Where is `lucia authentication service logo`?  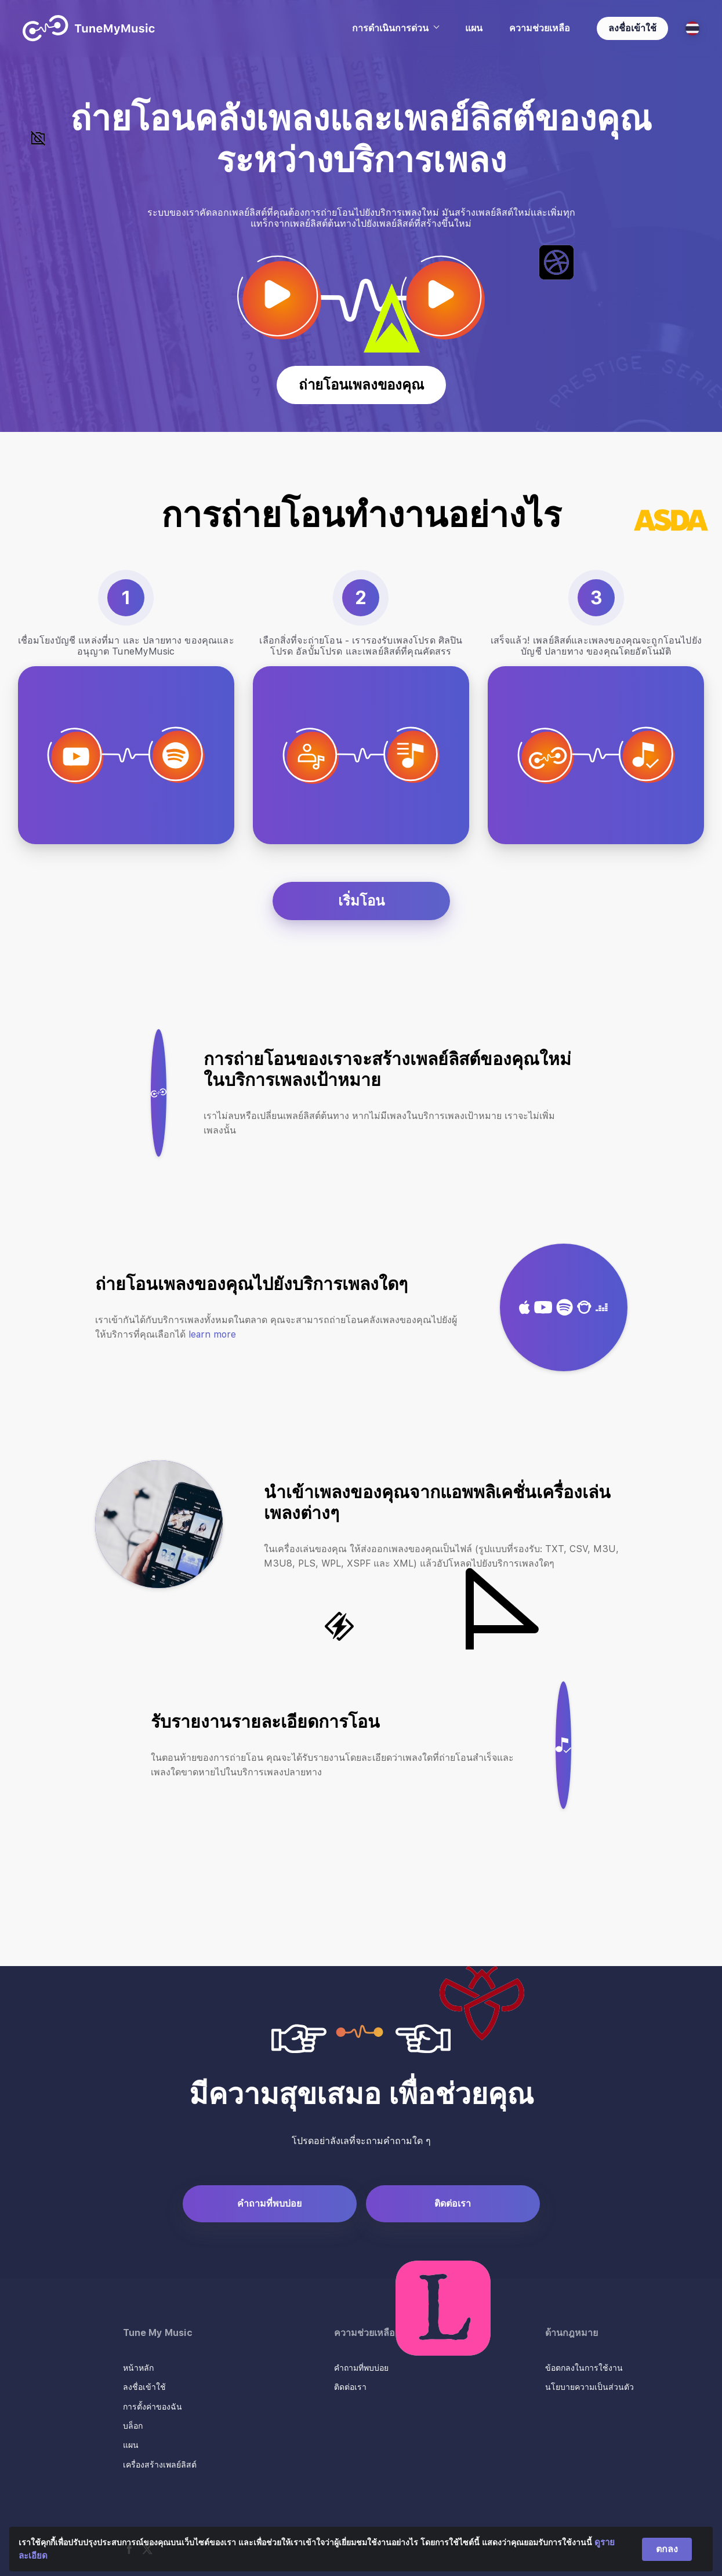
lucia authentication service logo is located at coordinates (391, 318).